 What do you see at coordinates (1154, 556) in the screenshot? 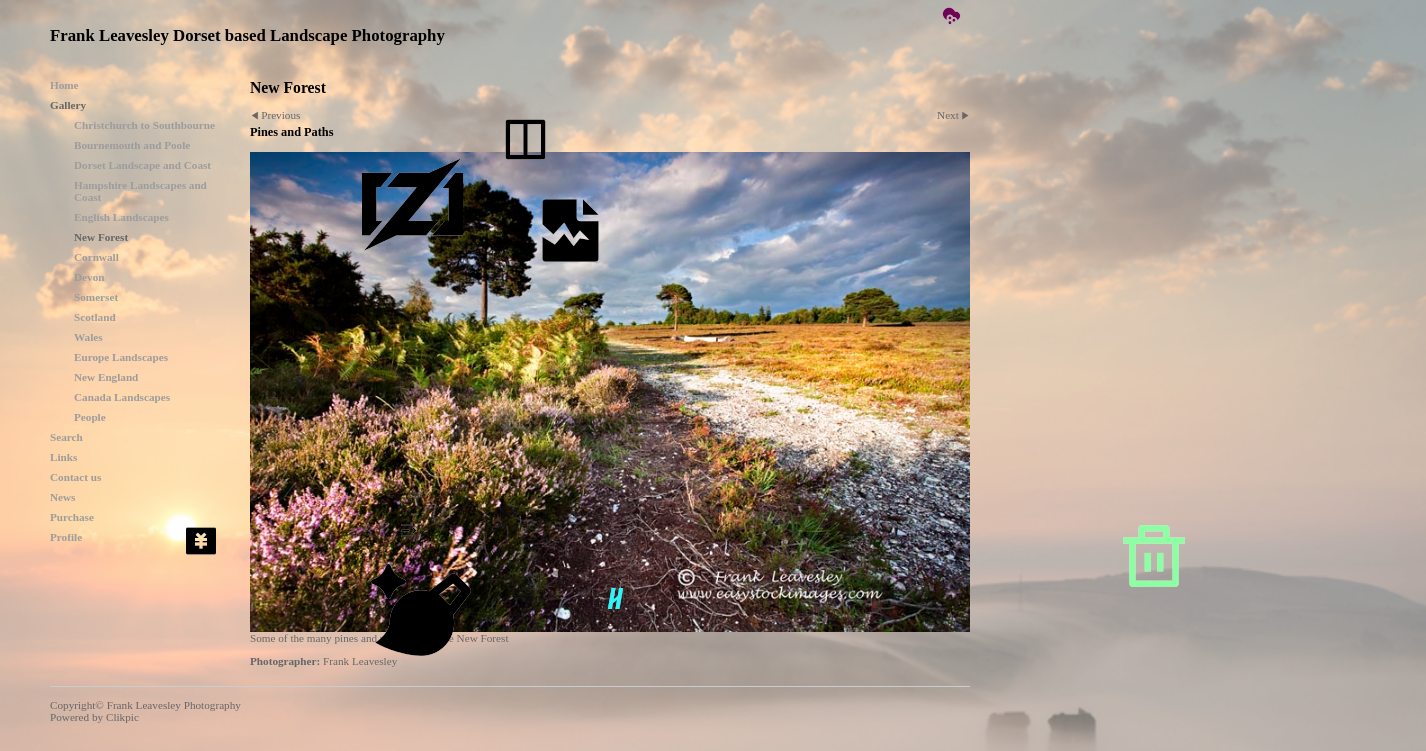
I see `delete selected item` at bounding box center [1154, 556].